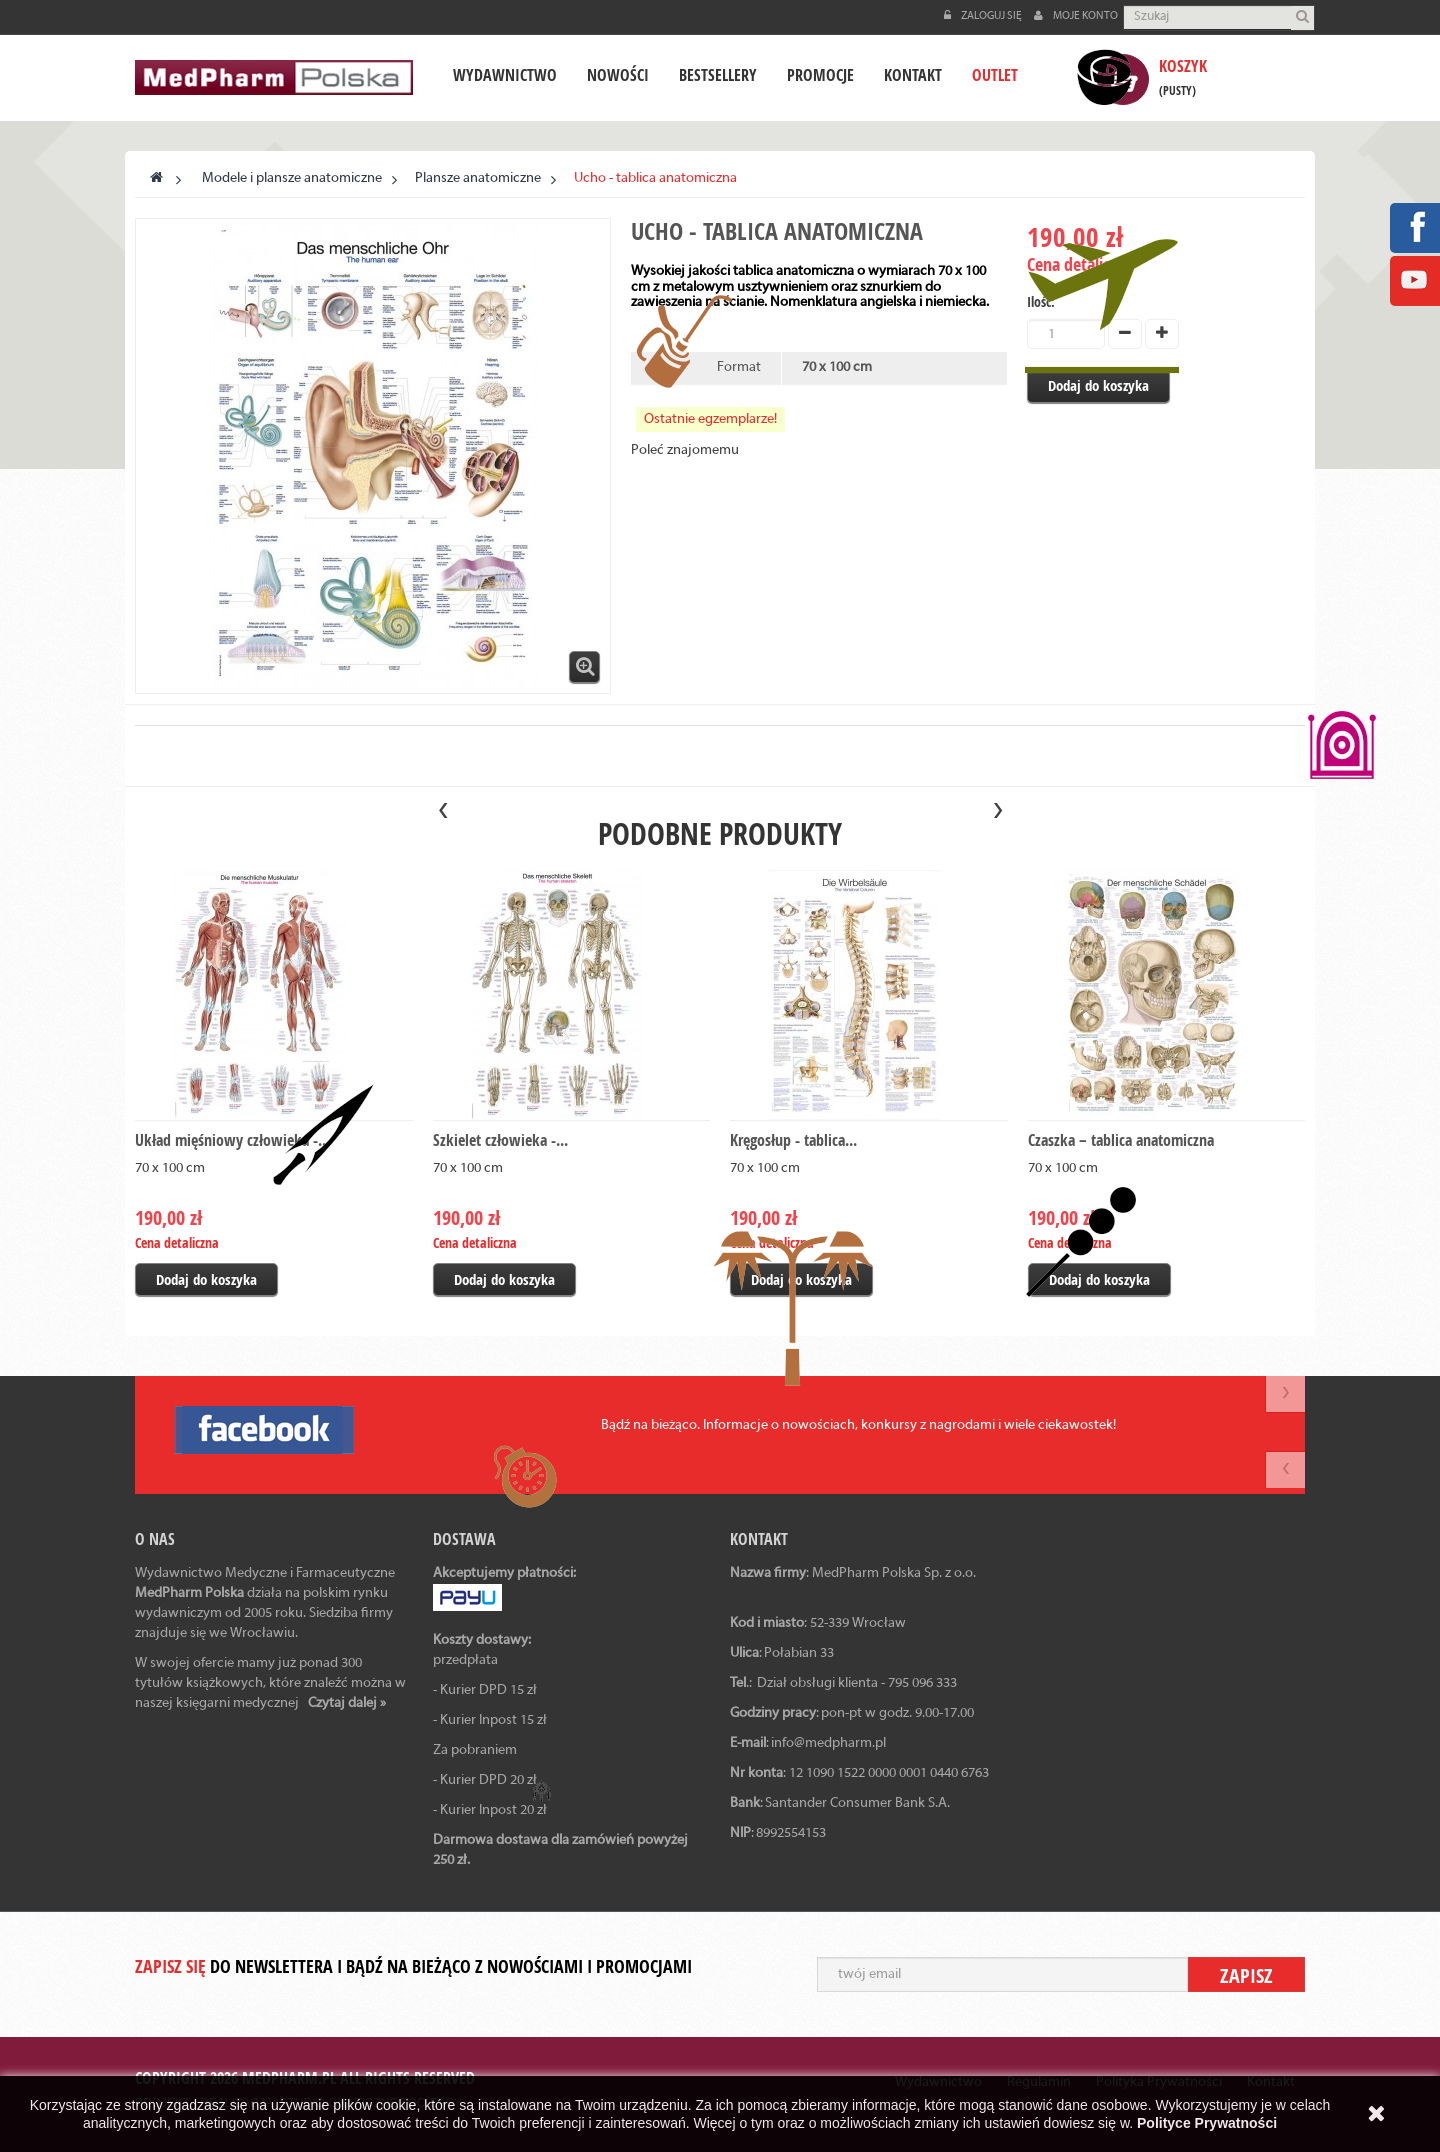 Image resolution: width=1440 pixels, height=2152 pixels. I want to click on toggle street lighting in city builder game, so click(792, 1308).